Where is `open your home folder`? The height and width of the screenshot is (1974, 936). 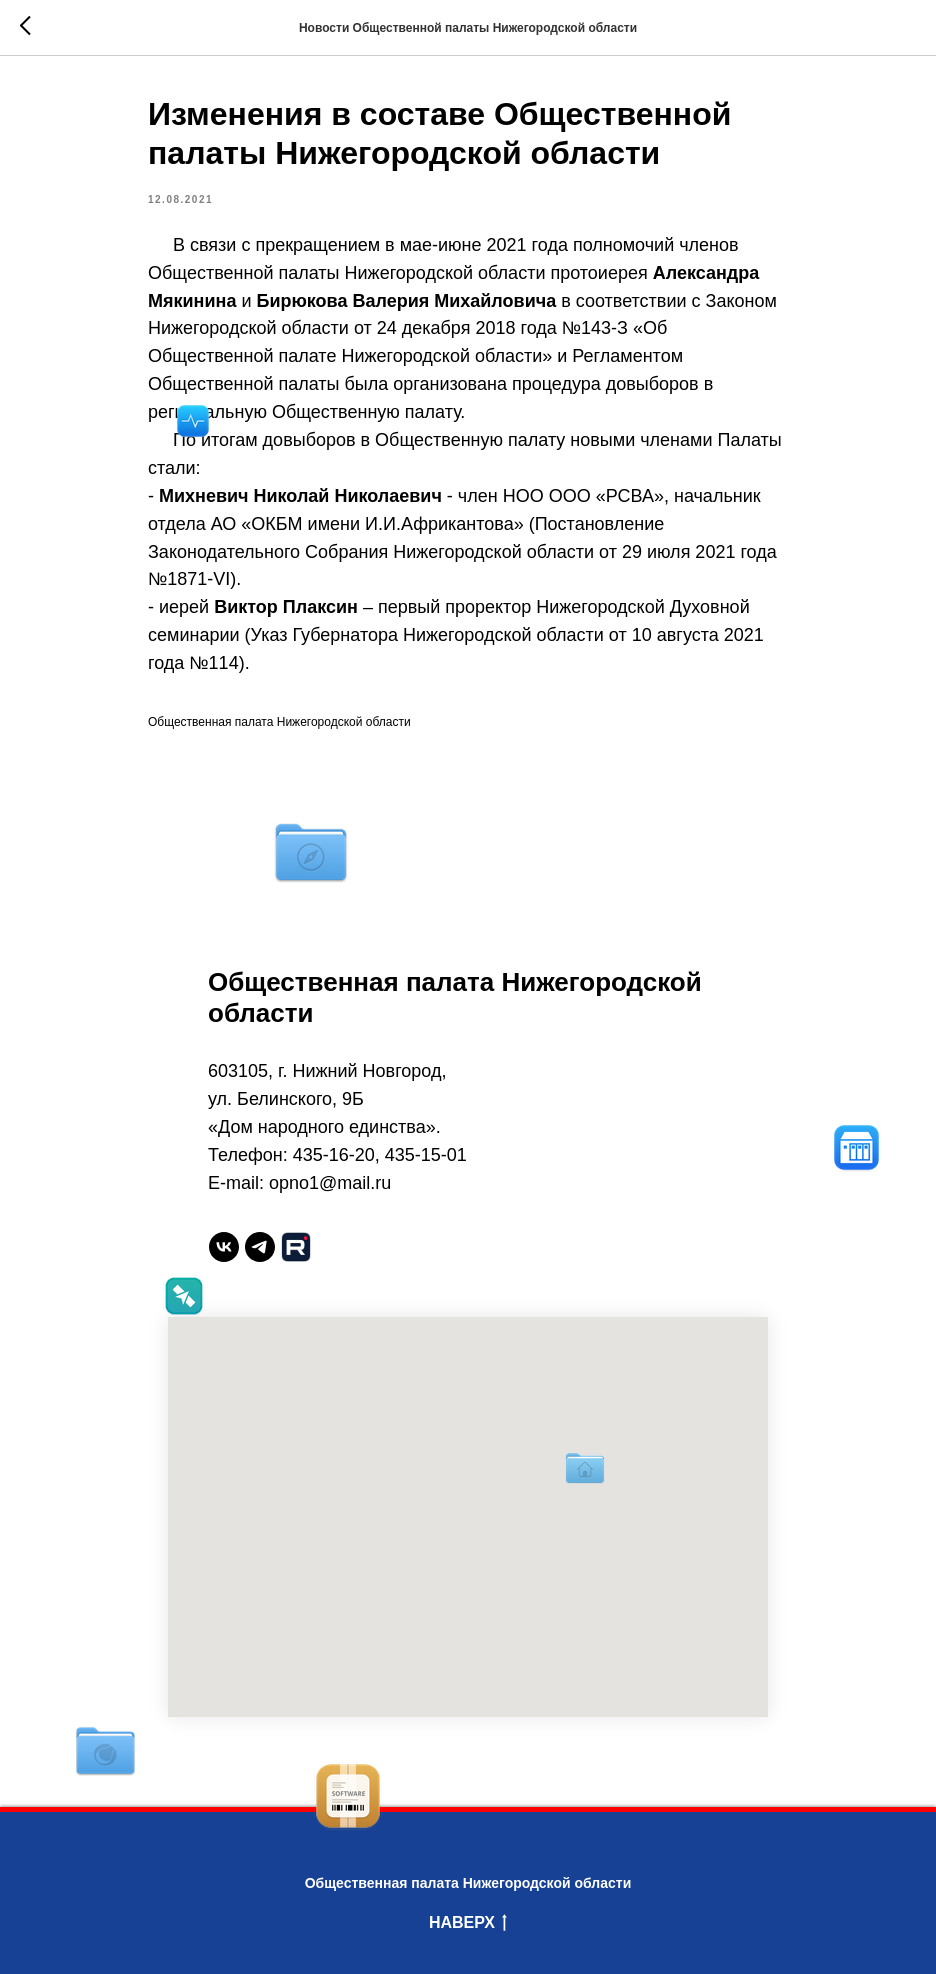
open your home folder is located at coordinates (585, 1468).